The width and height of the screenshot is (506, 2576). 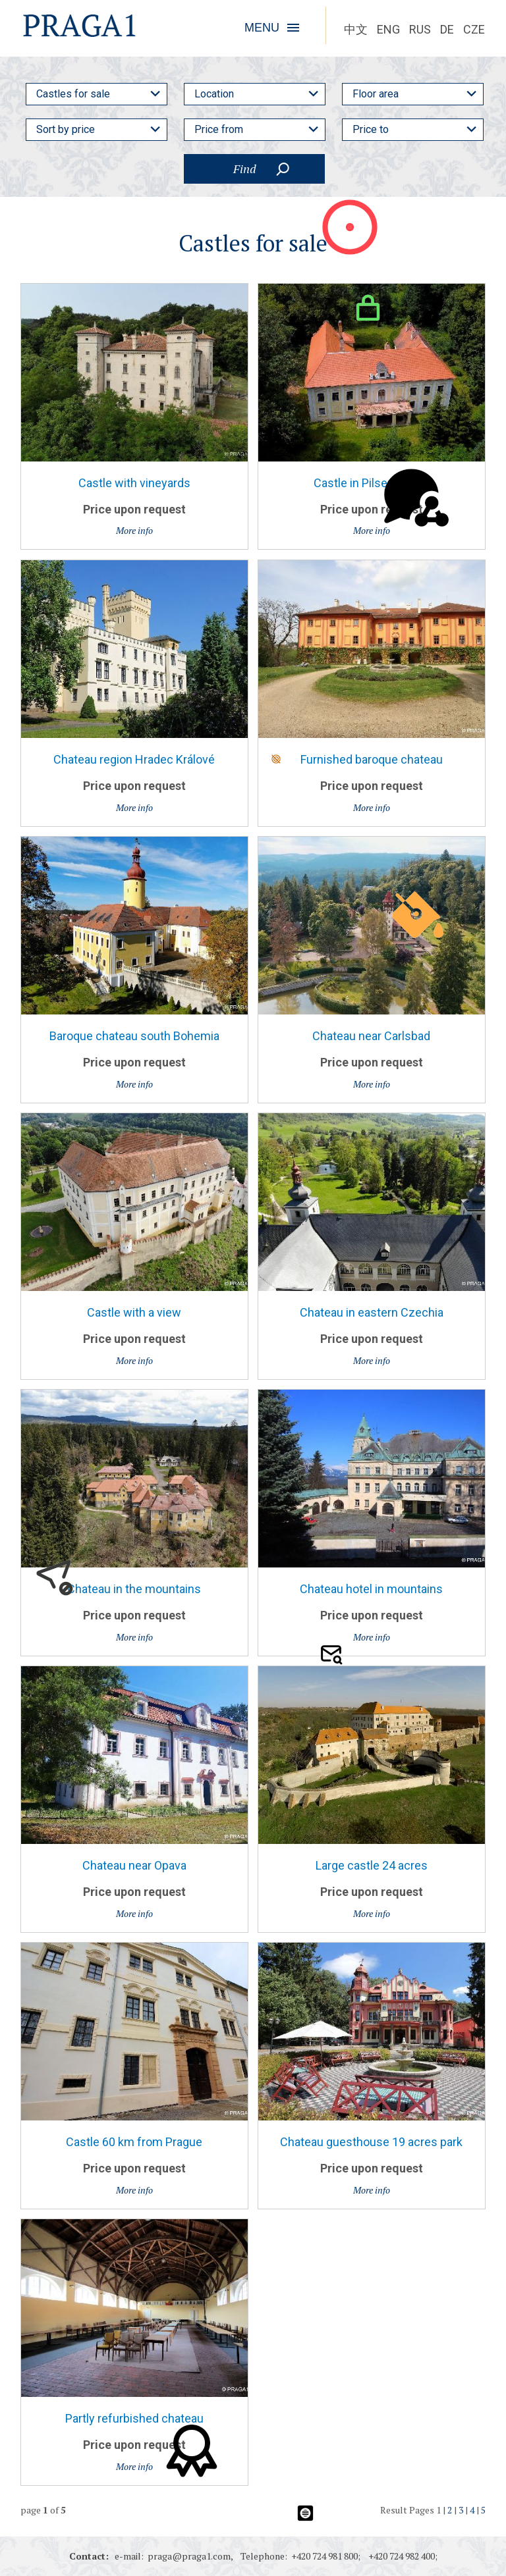 I want to click on disable location sharing, so click(x=54, y=1577).